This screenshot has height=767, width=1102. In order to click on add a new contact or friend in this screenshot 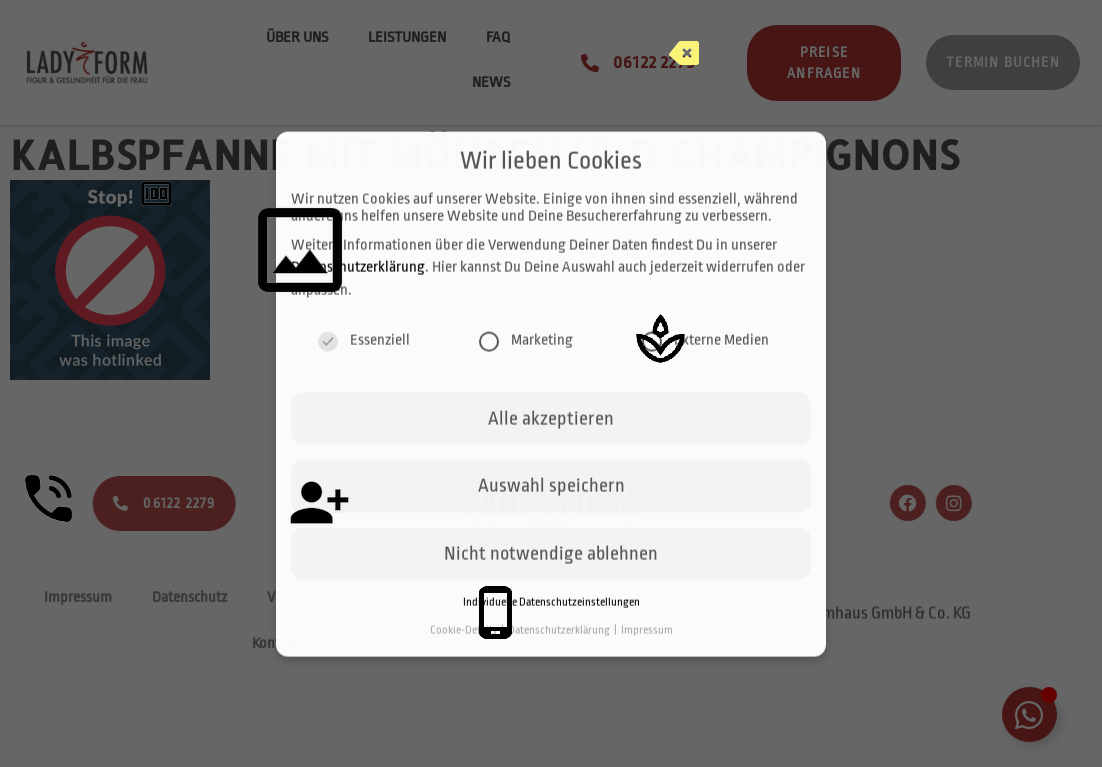, I will do `click(319, 502)`.